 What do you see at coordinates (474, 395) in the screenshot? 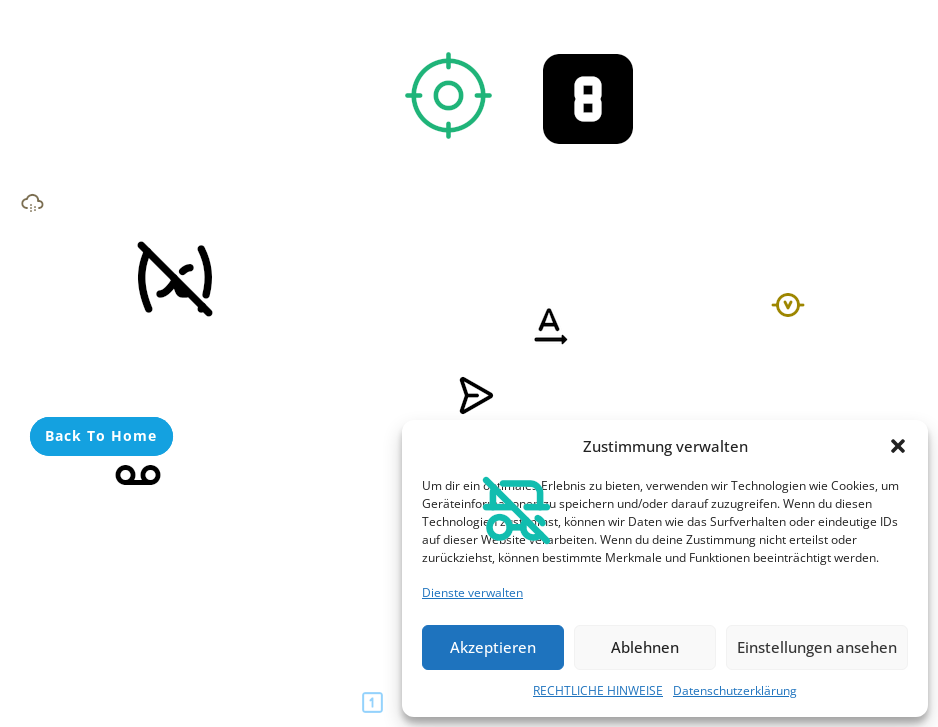
I see `send a message` at bounding box center [474, 395].